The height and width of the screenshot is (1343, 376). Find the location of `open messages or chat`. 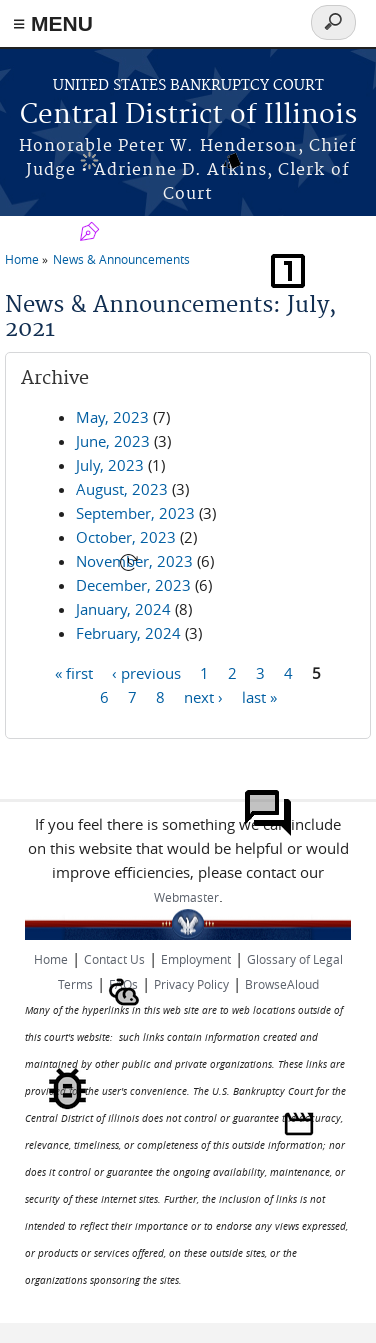

open messages or chat is located at coordinates (268, 813).